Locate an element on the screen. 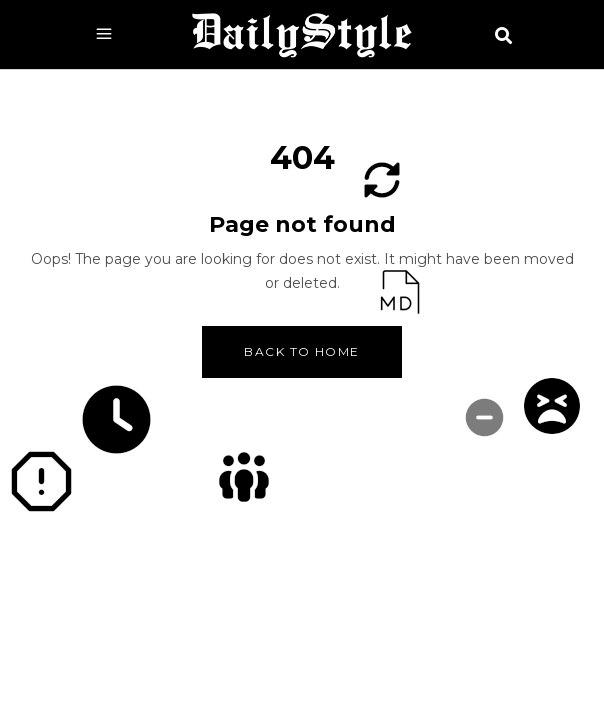  view group members is located at coordinates (244, 477).